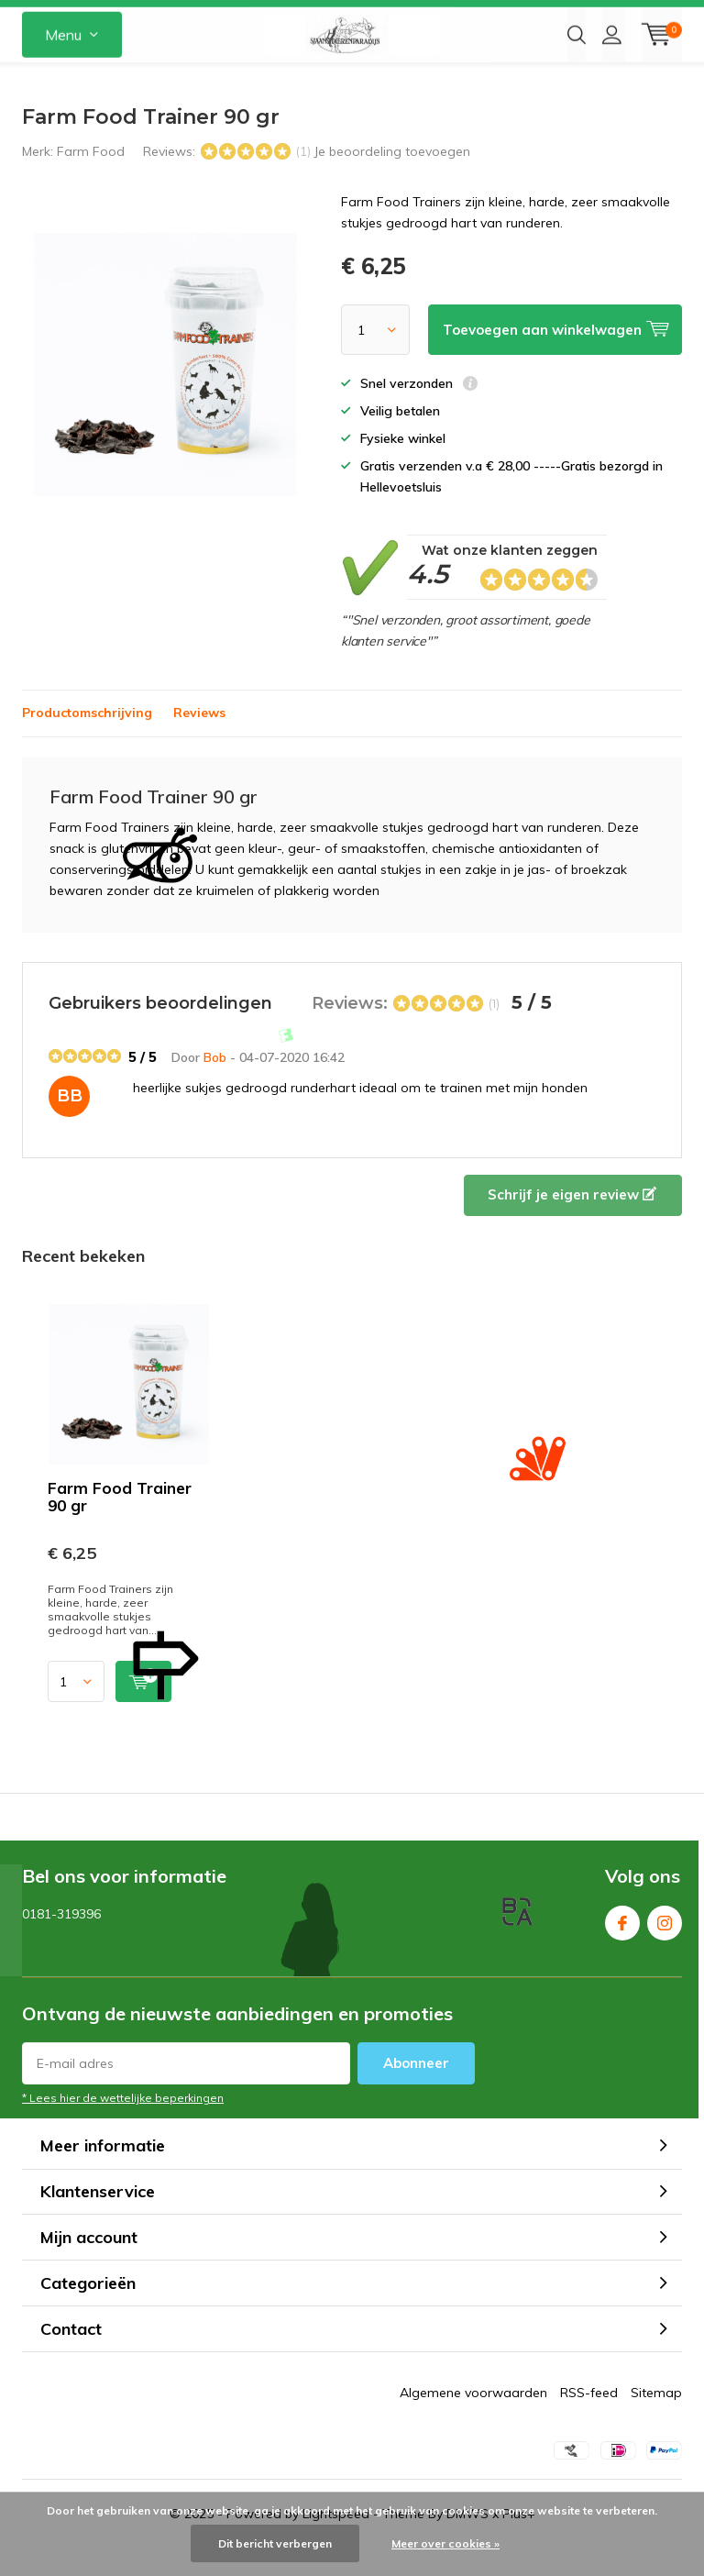 The image size is (704, 2576). I want to click on open the Fandango app for movie tickets, so click(286, 1035).